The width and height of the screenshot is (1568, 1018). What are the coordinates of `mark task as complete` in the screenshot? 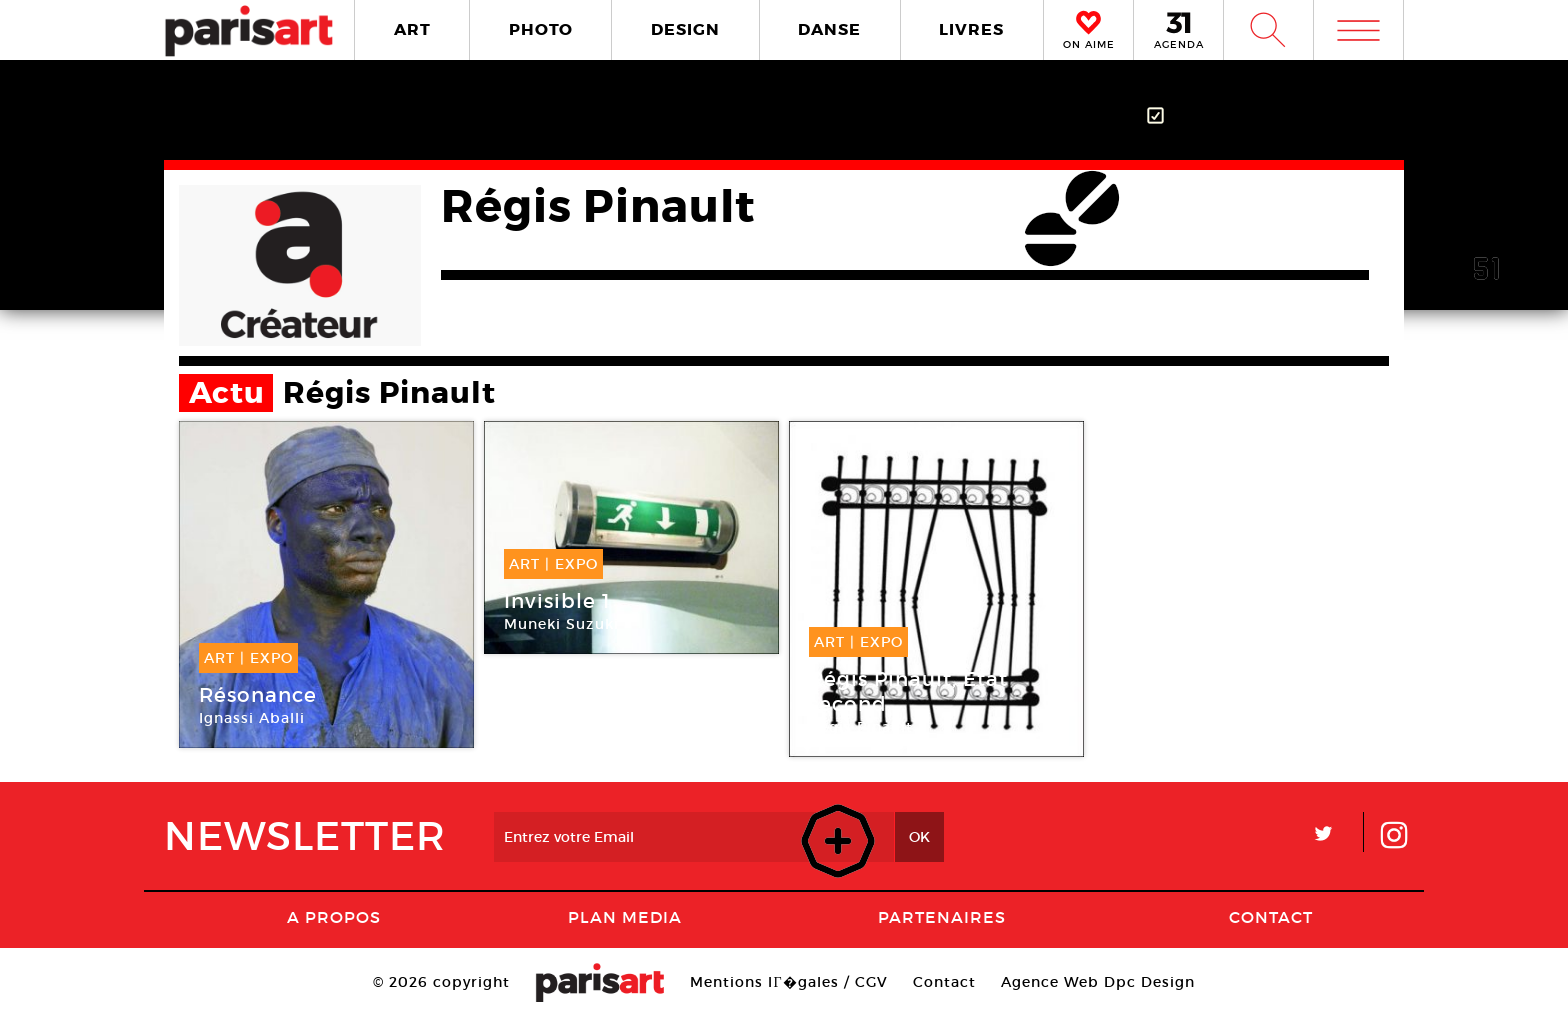 It's located at (1155, 115).